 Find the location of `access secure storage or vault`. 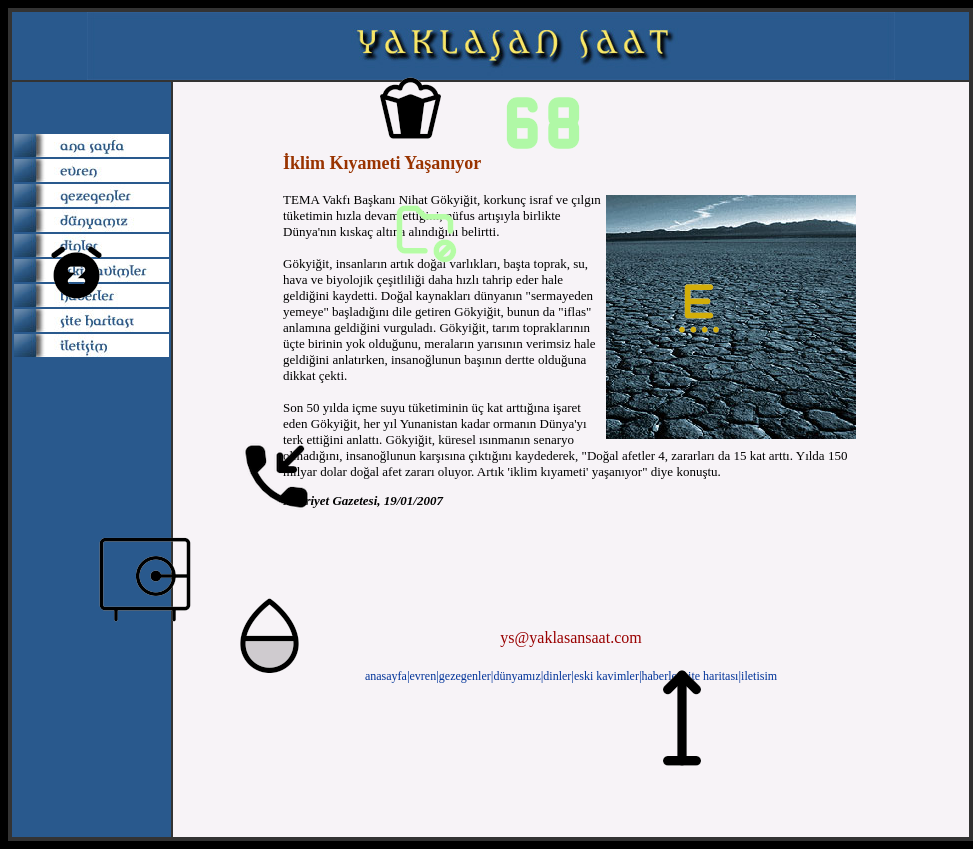

access secure storage or vault is located at coordinates (145, 576).